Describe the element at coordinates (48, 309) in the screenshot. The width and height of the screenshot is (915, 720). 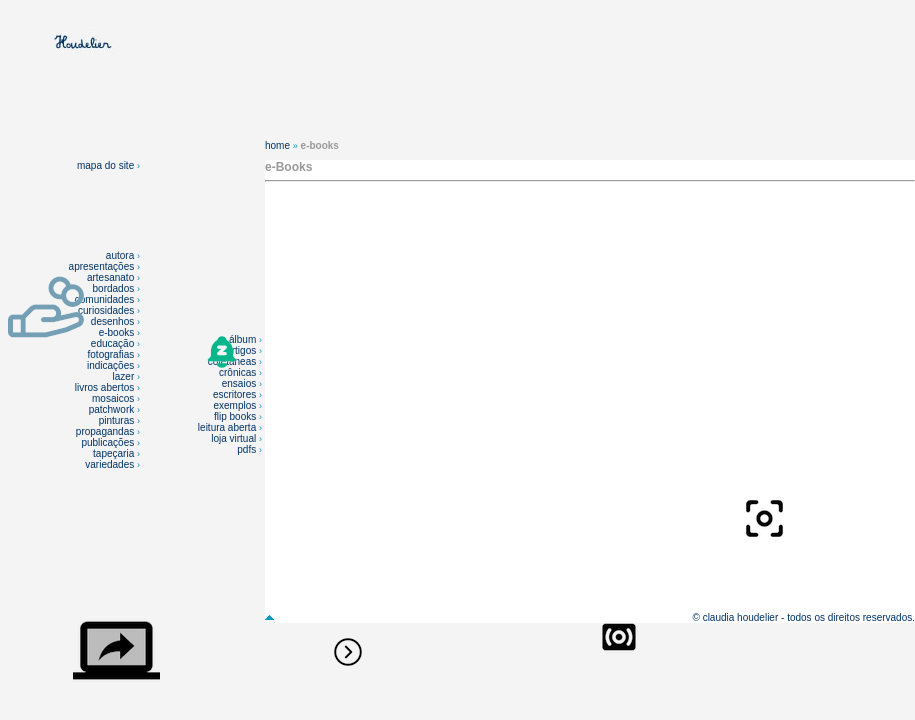
I see `make a payment or donation` at that location.